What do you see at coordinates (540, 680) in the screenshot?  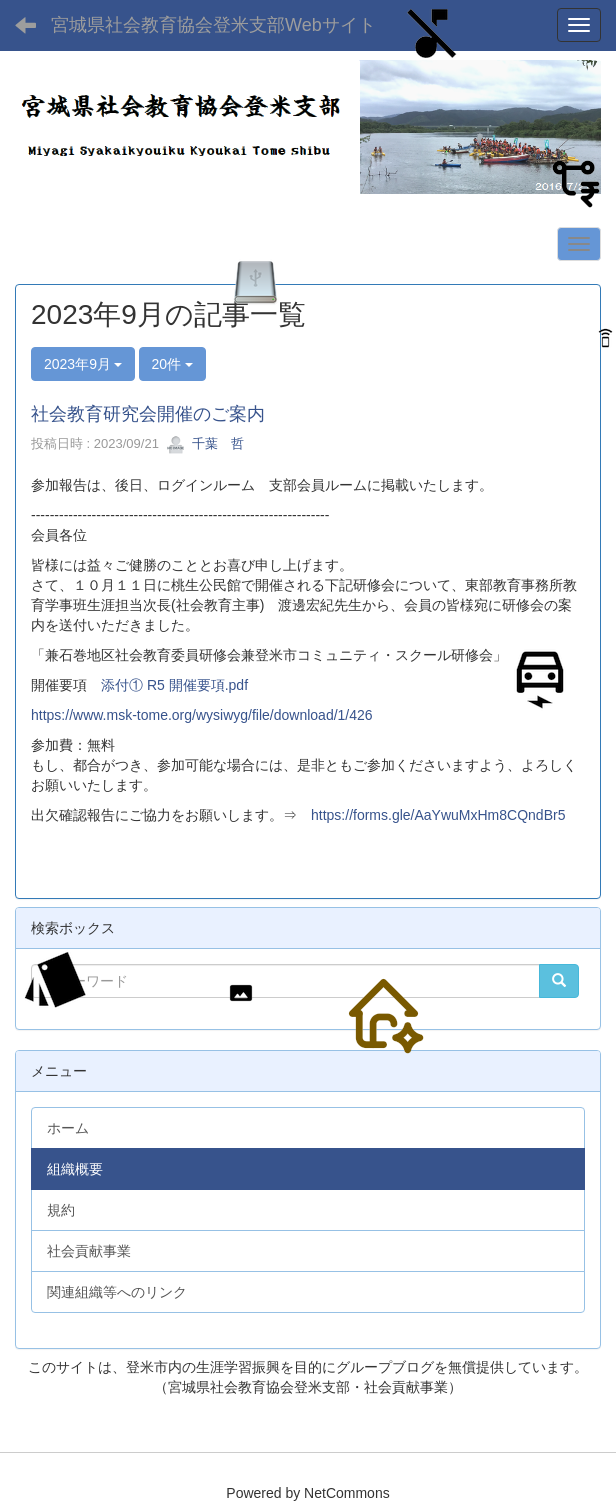 I see `find nearby electric vehicle charging stations` at bounding box center [540, 680].